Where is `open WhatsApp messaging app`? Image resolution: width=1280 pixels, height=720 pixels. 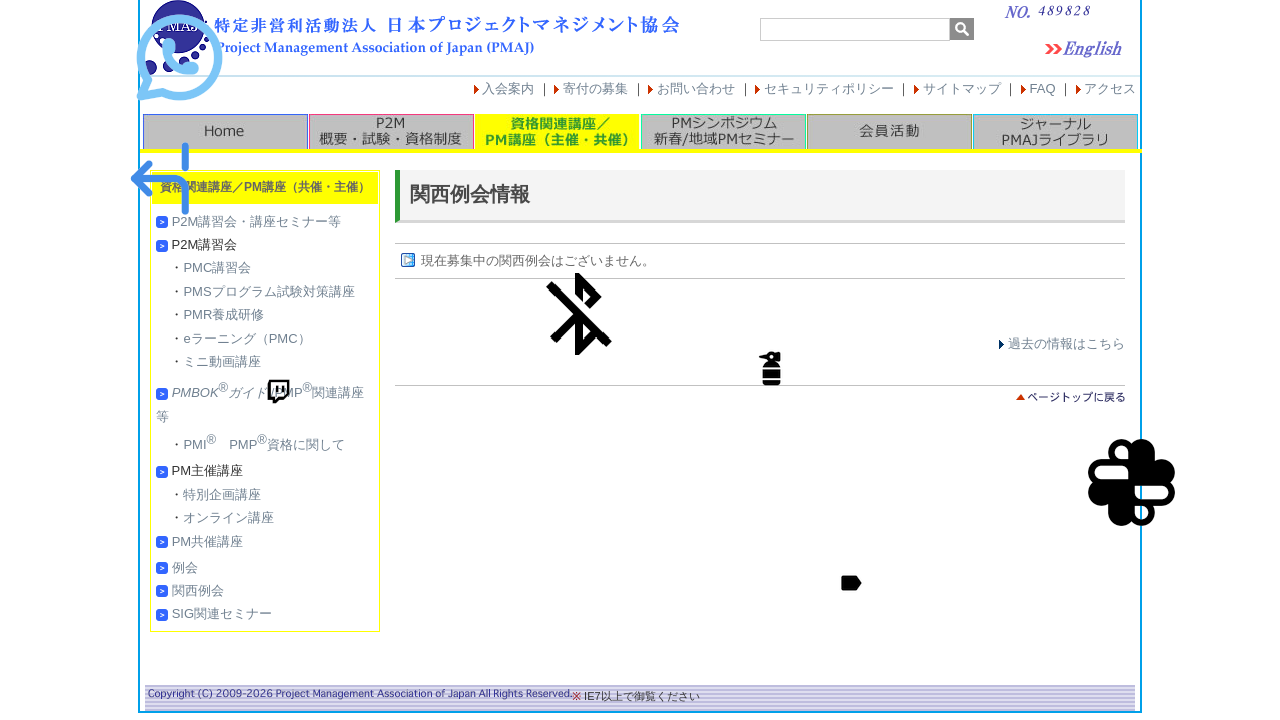 open WhatsApp messaging app is located at coordinates (179, 57).